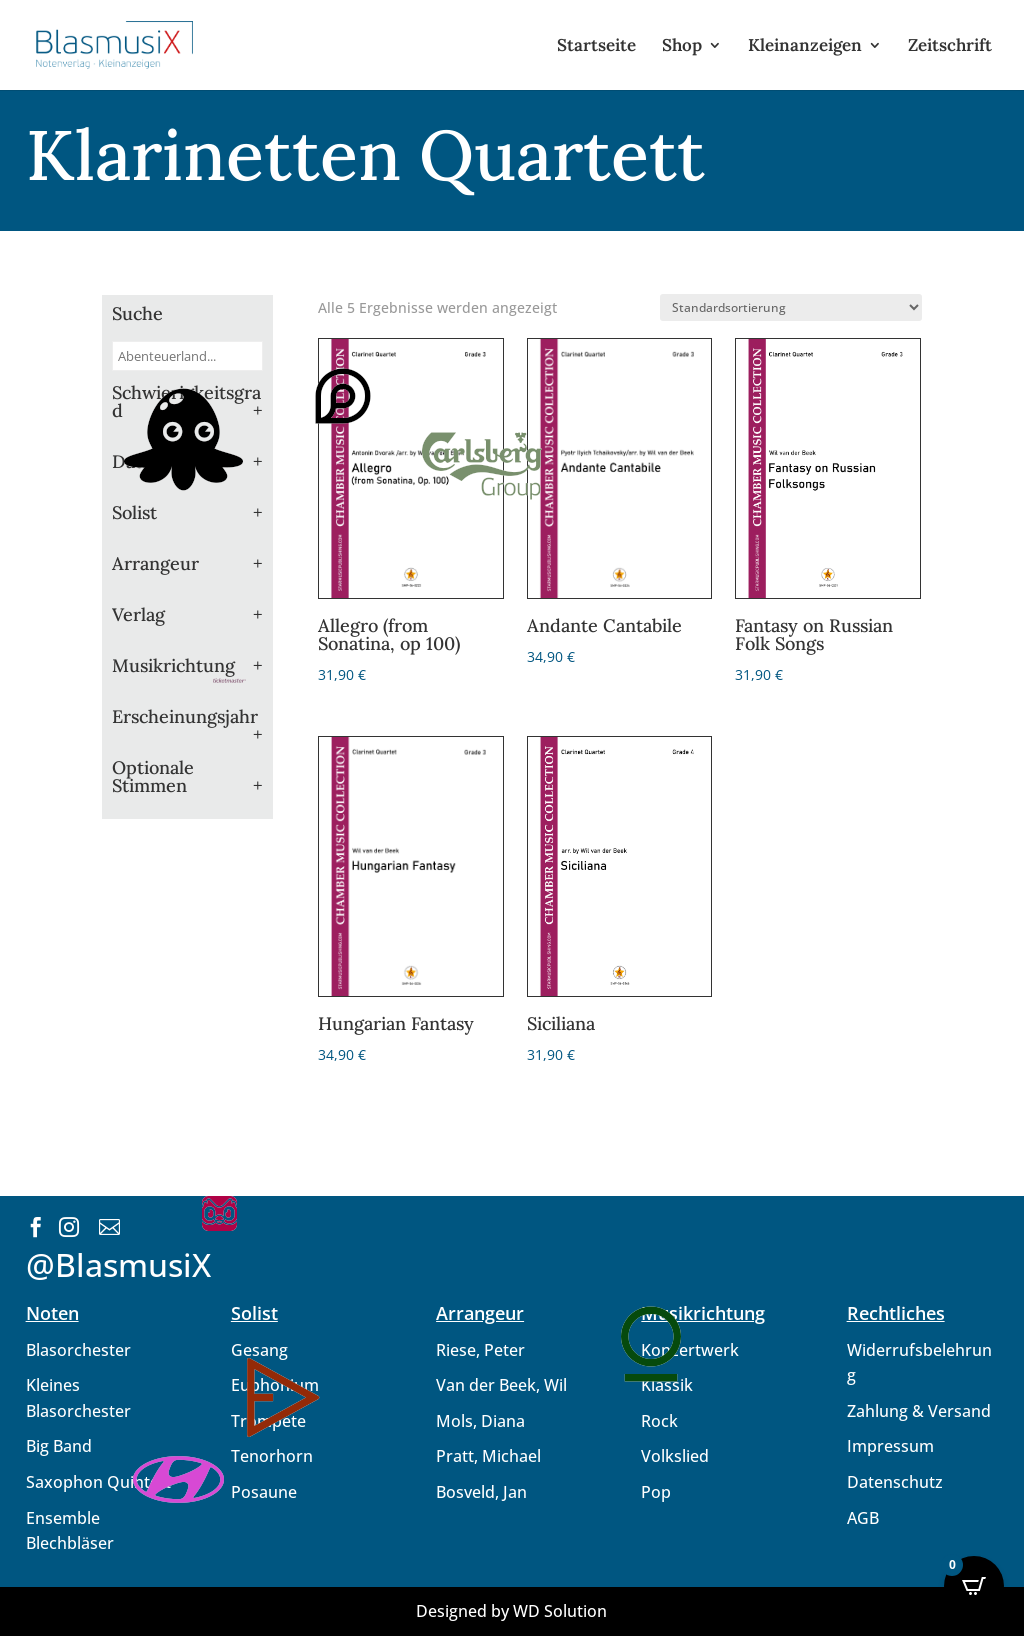 The height and width of the screenshot is (1636, 1024). I want to click on Hyundai brand logo, so click(178, 1479).